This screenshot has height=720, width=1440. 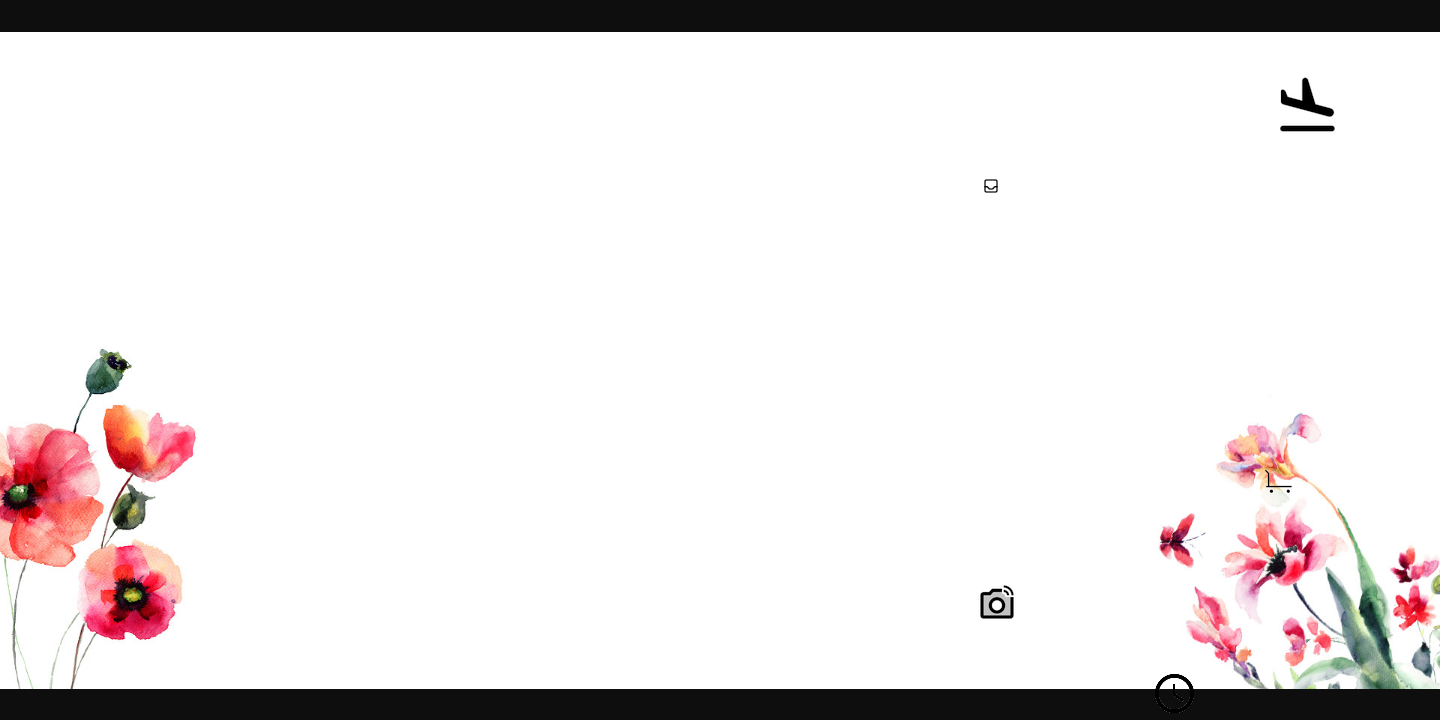 What do you see at coordinates (991, 186) in the screenshot?
I see `view your inbox messages` at bounding box center [991, 186].